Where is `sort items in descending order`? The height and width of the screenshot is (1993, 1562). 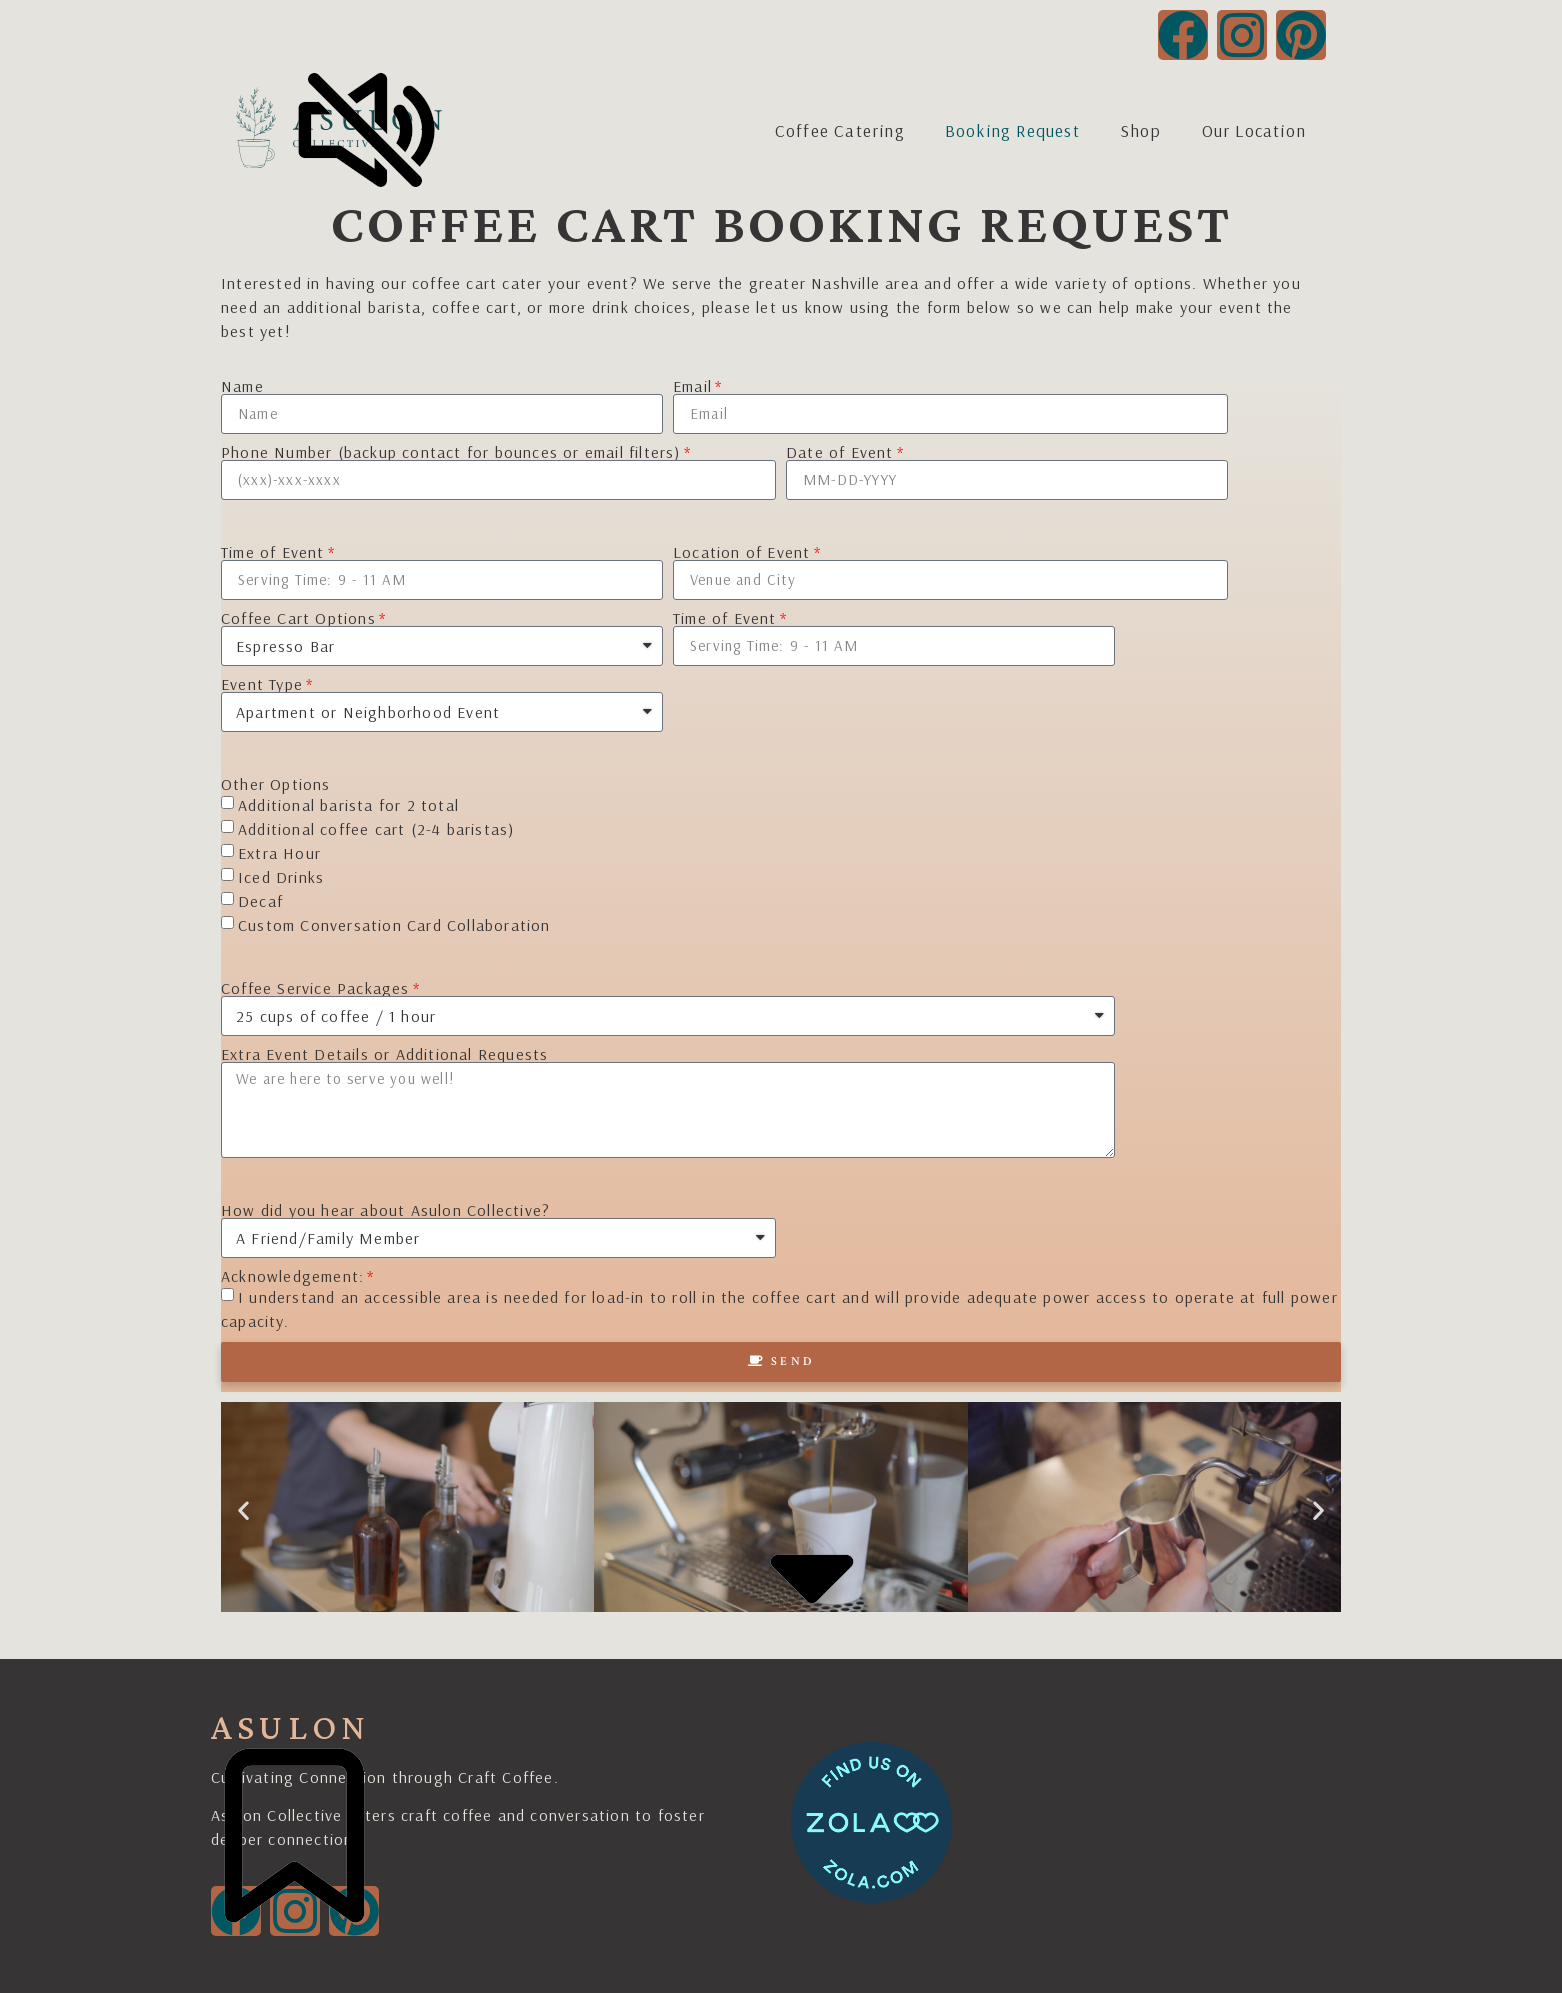 sort items in descending order is located at coordinates (812, 1548).